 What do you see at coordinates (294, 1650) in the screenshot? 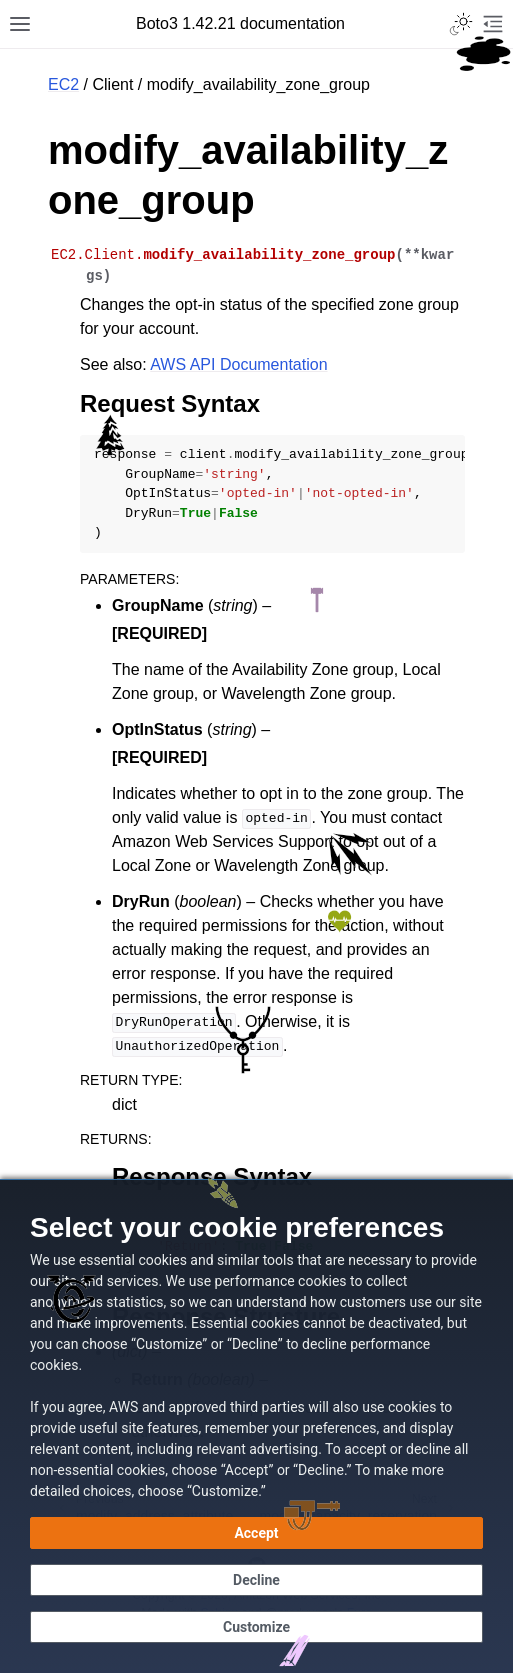
I see `wood or lumber resource in a crafting game` at bounding box center [294, 1650].